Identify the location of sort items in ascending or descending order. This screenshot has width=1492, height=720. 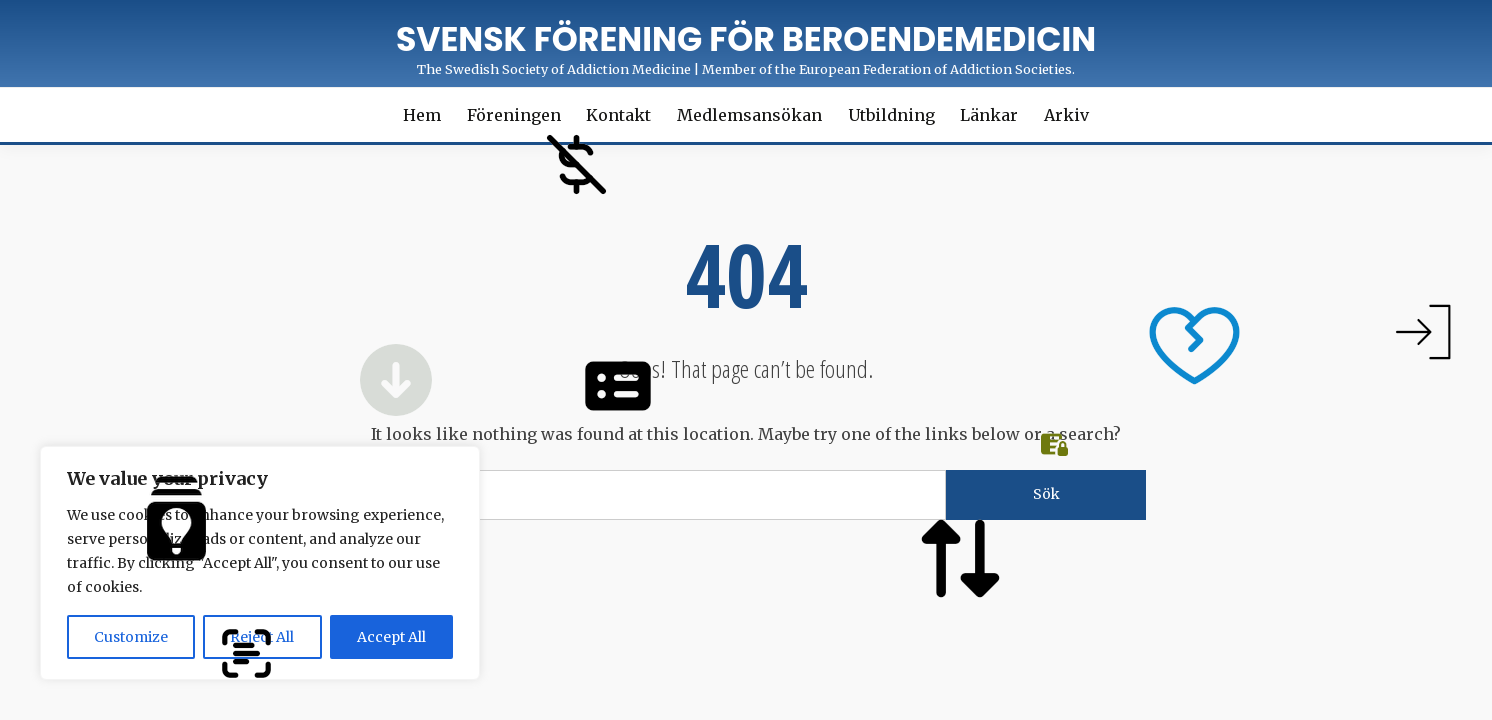
(960, 558).